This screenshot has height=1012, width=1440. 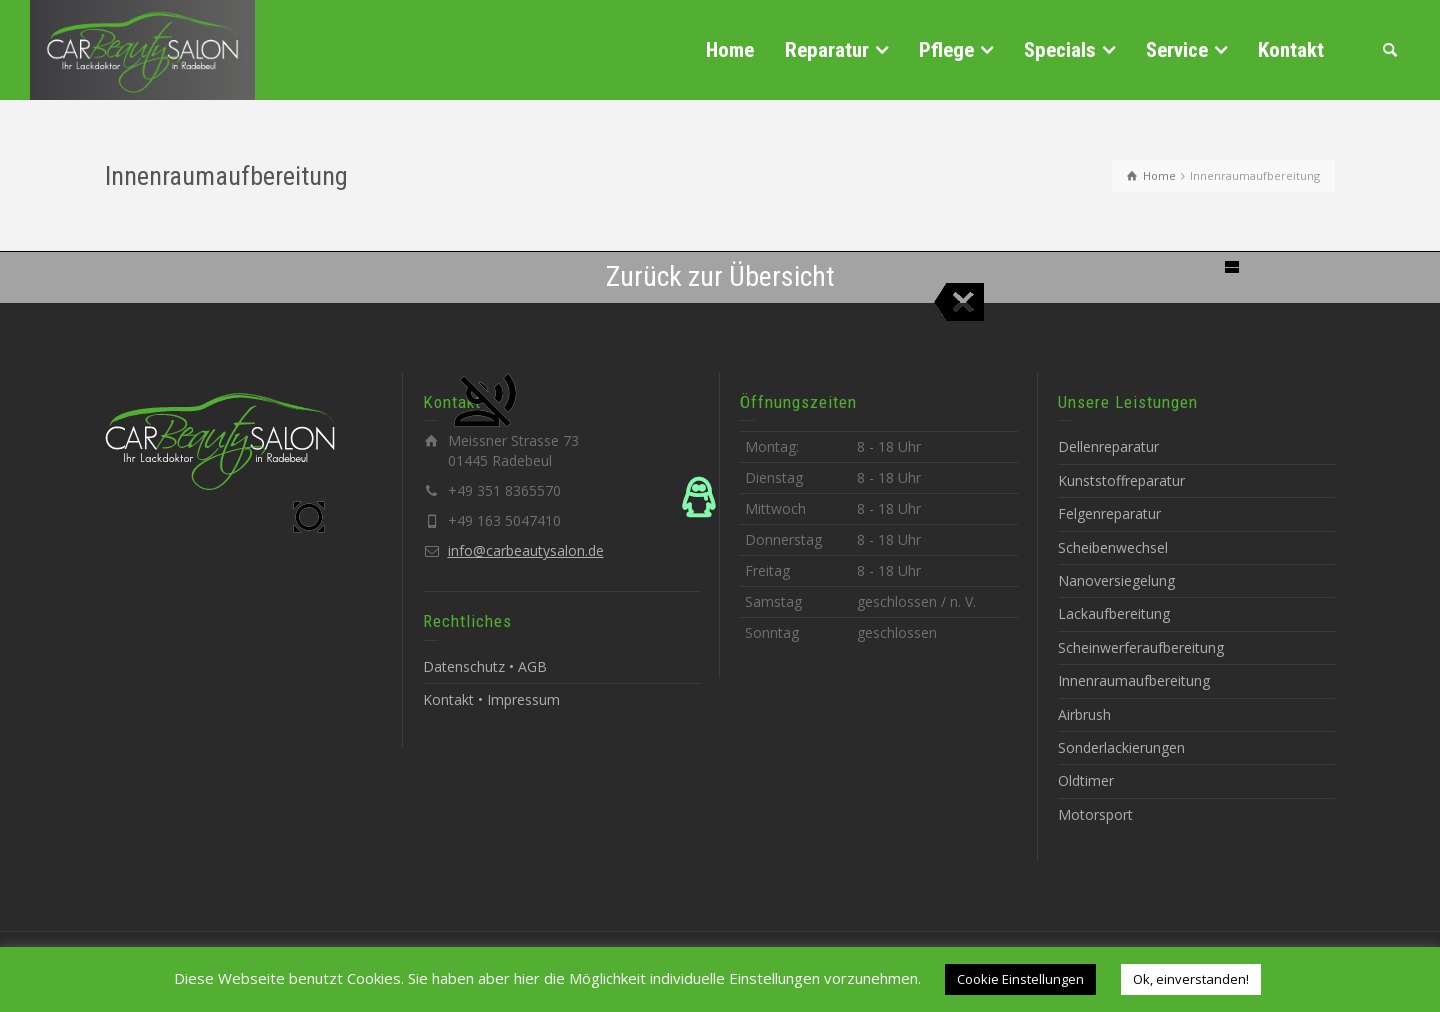 What do you see at coordinates (699, 497) in the screenshot?
I see `open QQ messenger` at bounding box center [699, 497].